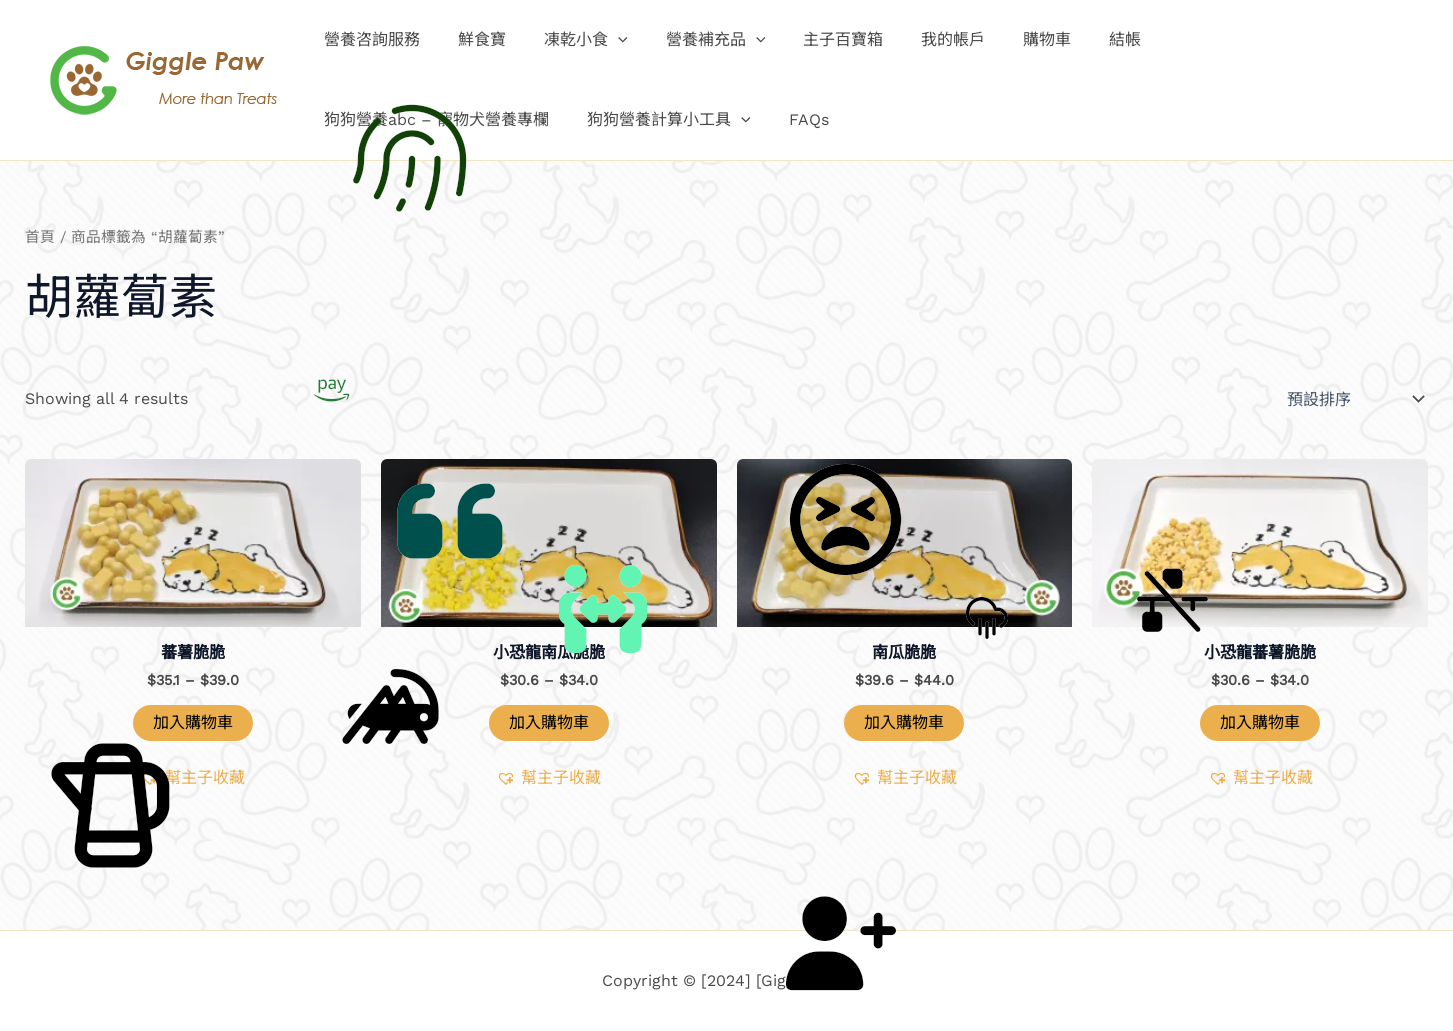  What do you see at coordinates (1172, 601) in the screenshot?
I see `indicates network connection unavailable` at bounding box center [1172, 601].